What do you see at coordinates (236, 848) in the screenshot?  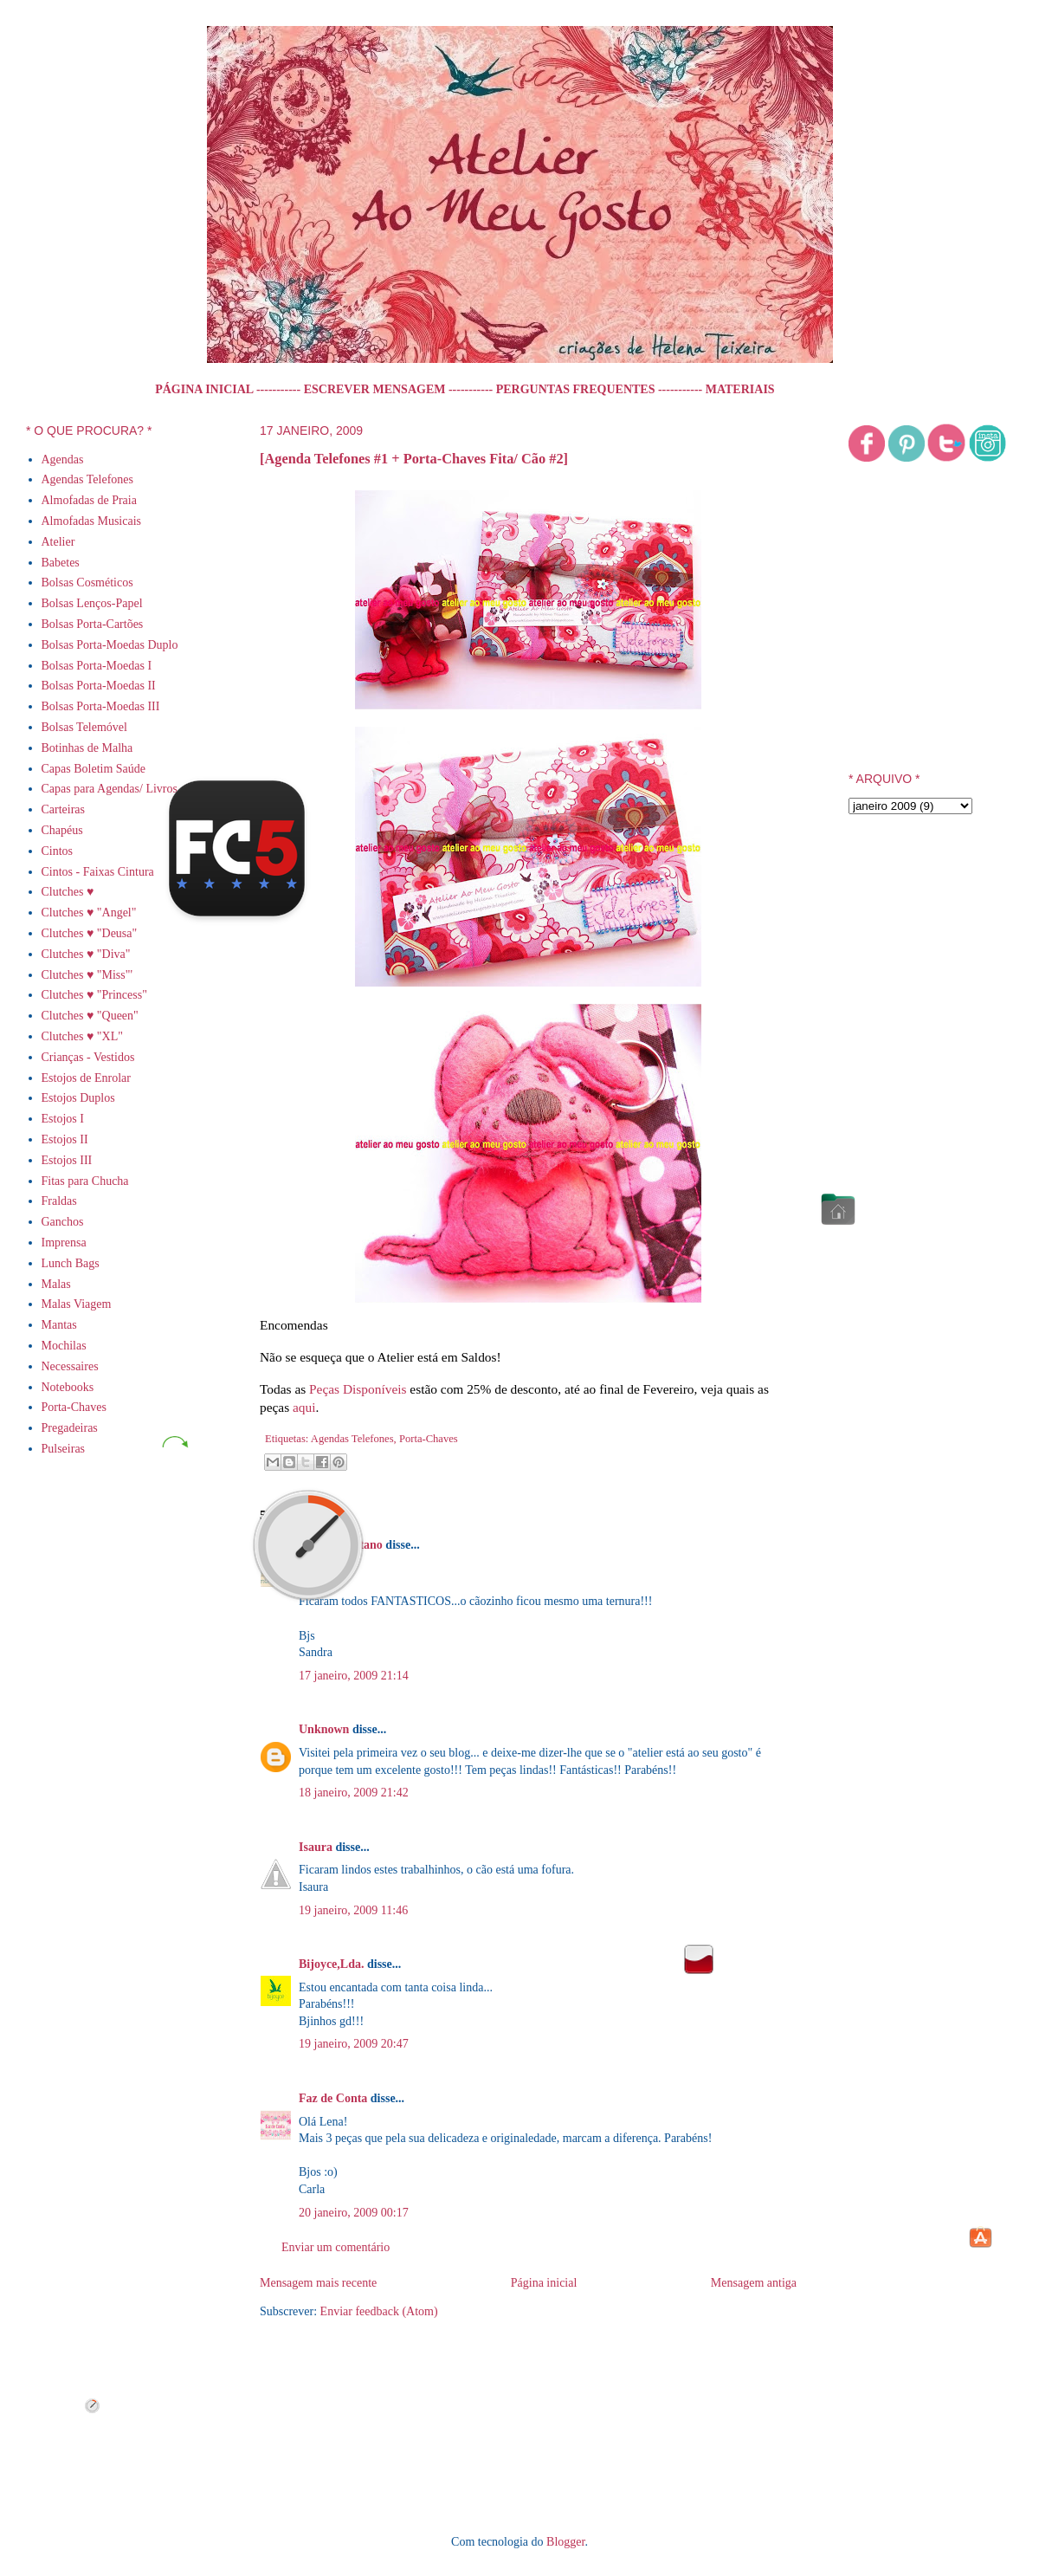 I see `launch far cry 5 game` at bounding box center [236, 848].